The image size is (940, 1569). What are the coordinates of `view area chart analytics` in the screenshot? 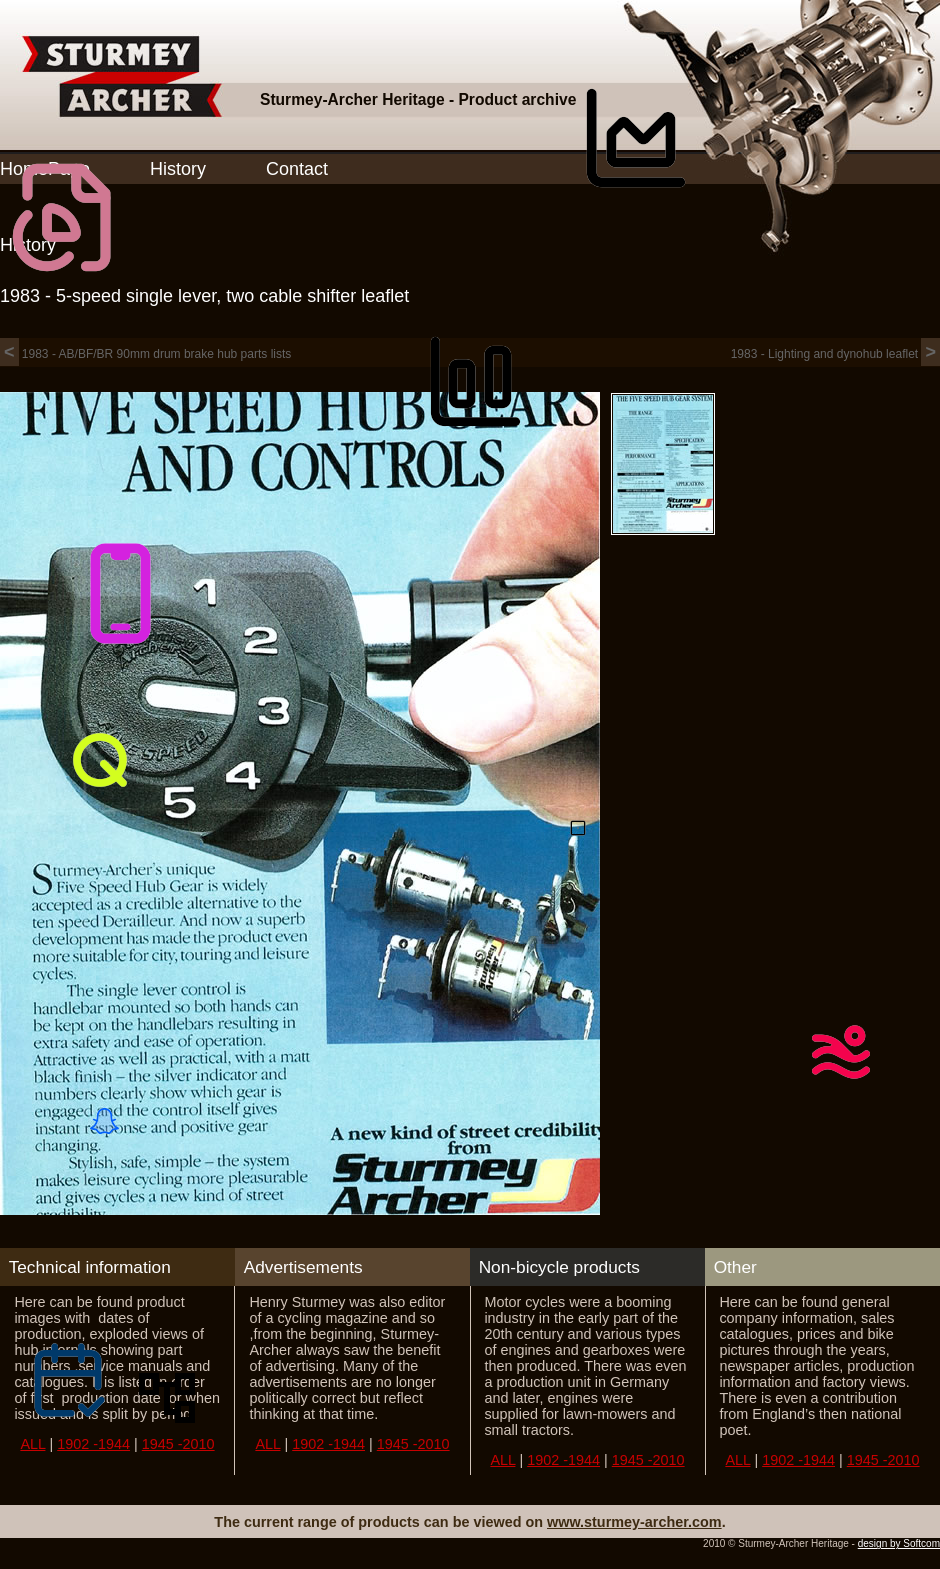 It's located at (636, 138).